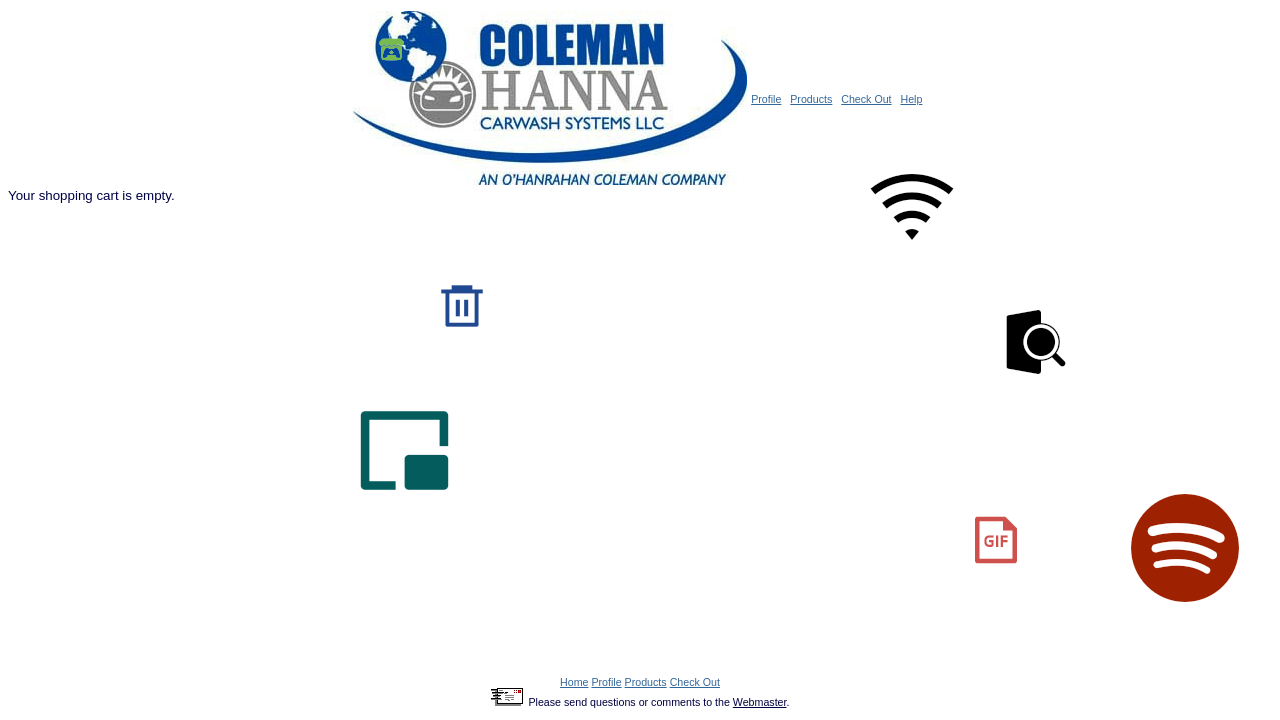 The height and width of the screenshot is (720, 1280). Describe the element at coordinates (996, 540) in the screenshot. I see `attach a GIF file` at that location.